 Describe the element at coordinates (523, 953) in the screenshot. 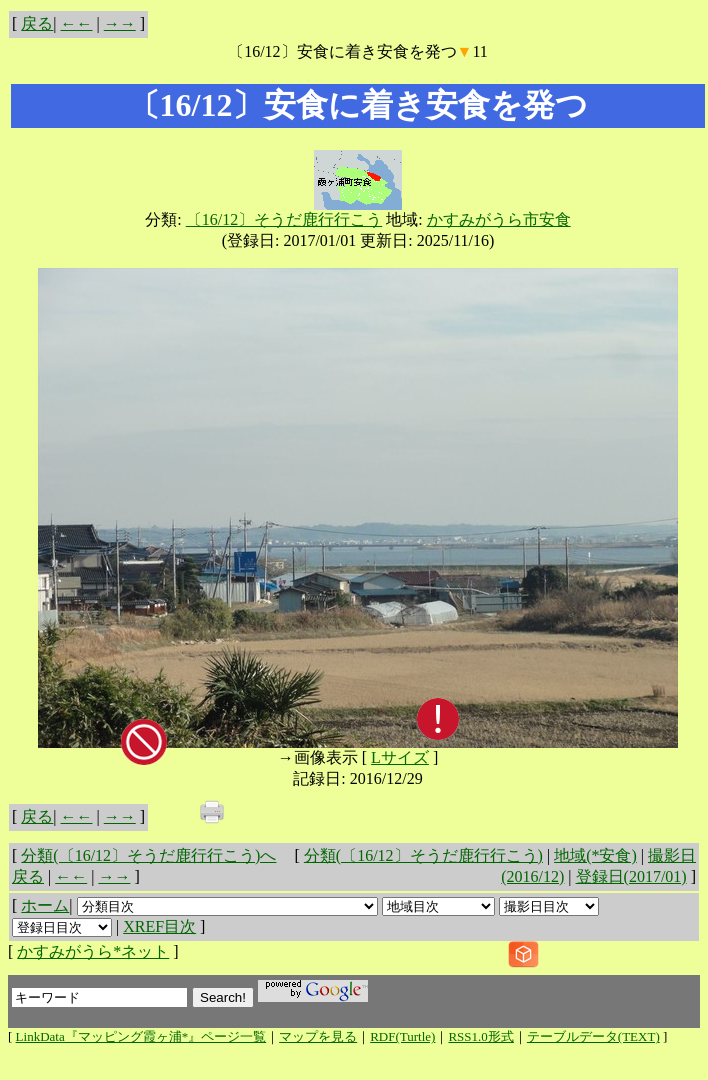

I see `open a 3ds format 3d model file` at that location.